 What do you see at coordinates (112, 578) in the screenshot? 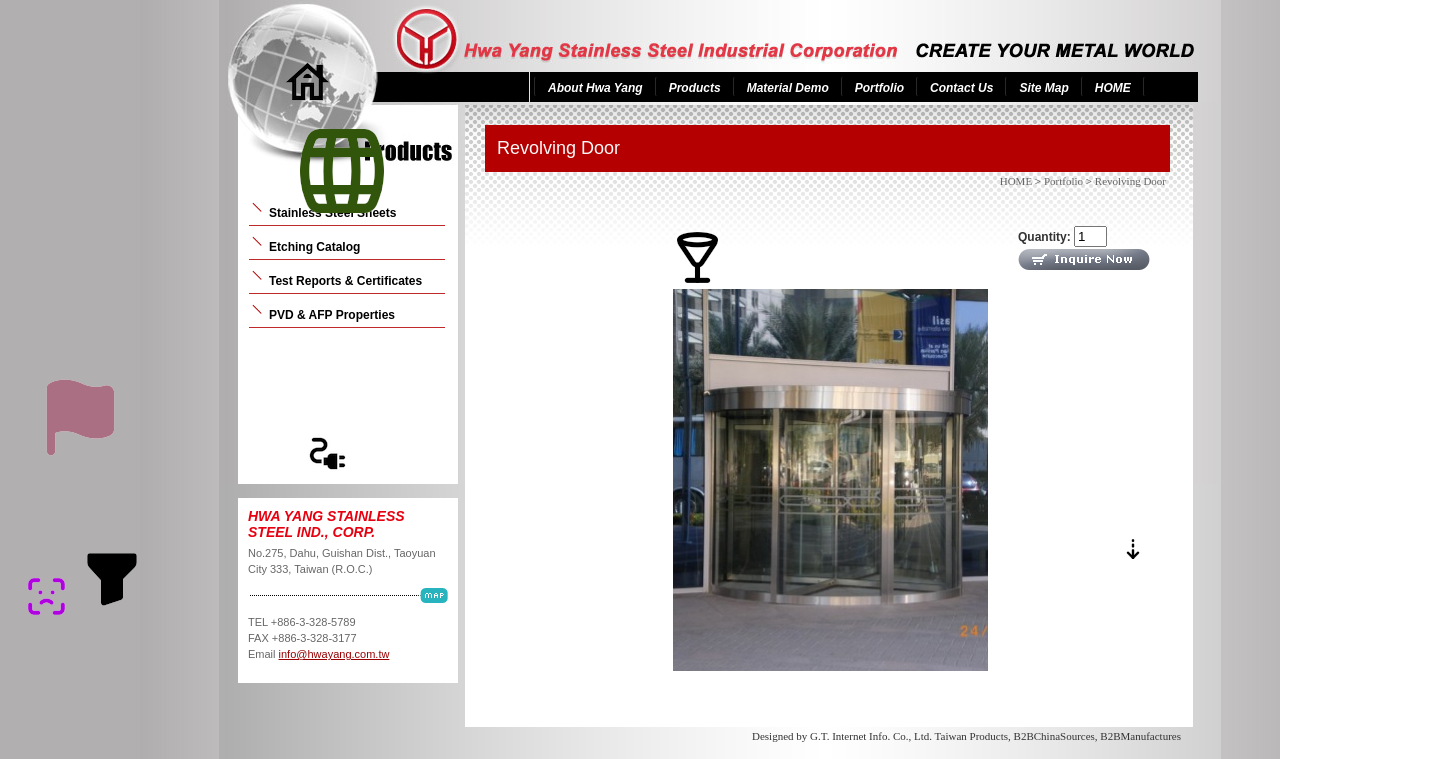
I see `filter or sort content` at bounding box center [112, 578].